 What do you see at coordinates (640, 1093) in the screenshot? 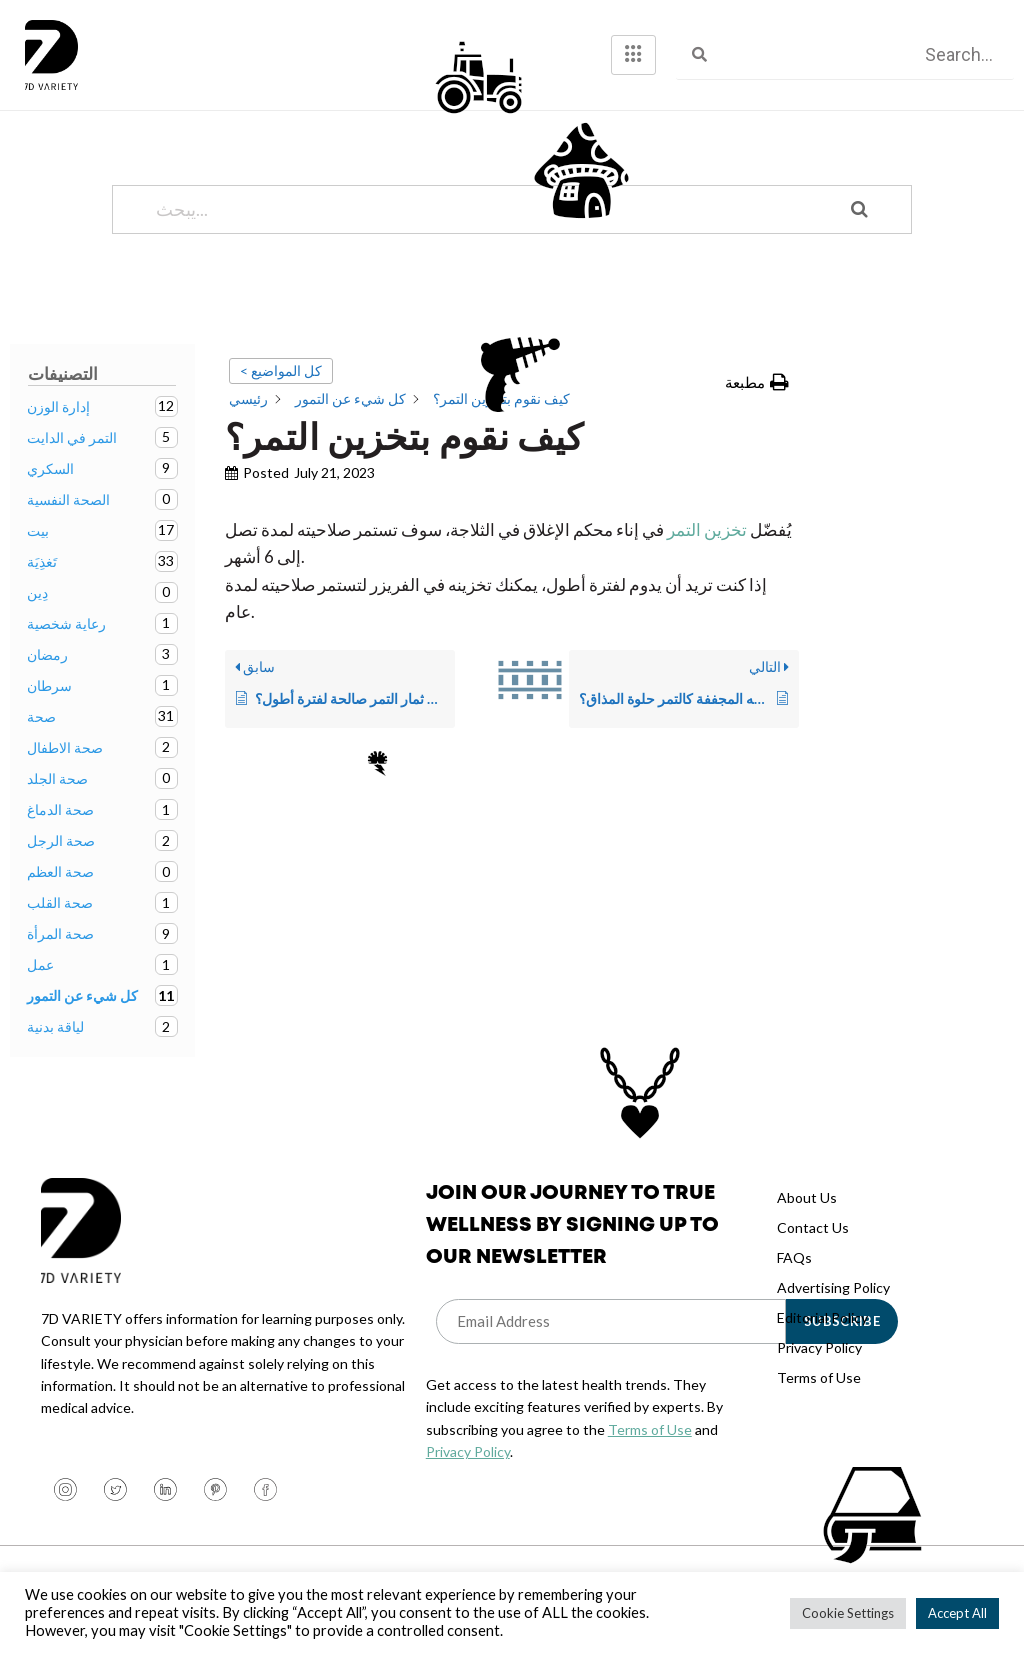
I see `view jewelry or accessories collection` at bounding box center [640, 1093].